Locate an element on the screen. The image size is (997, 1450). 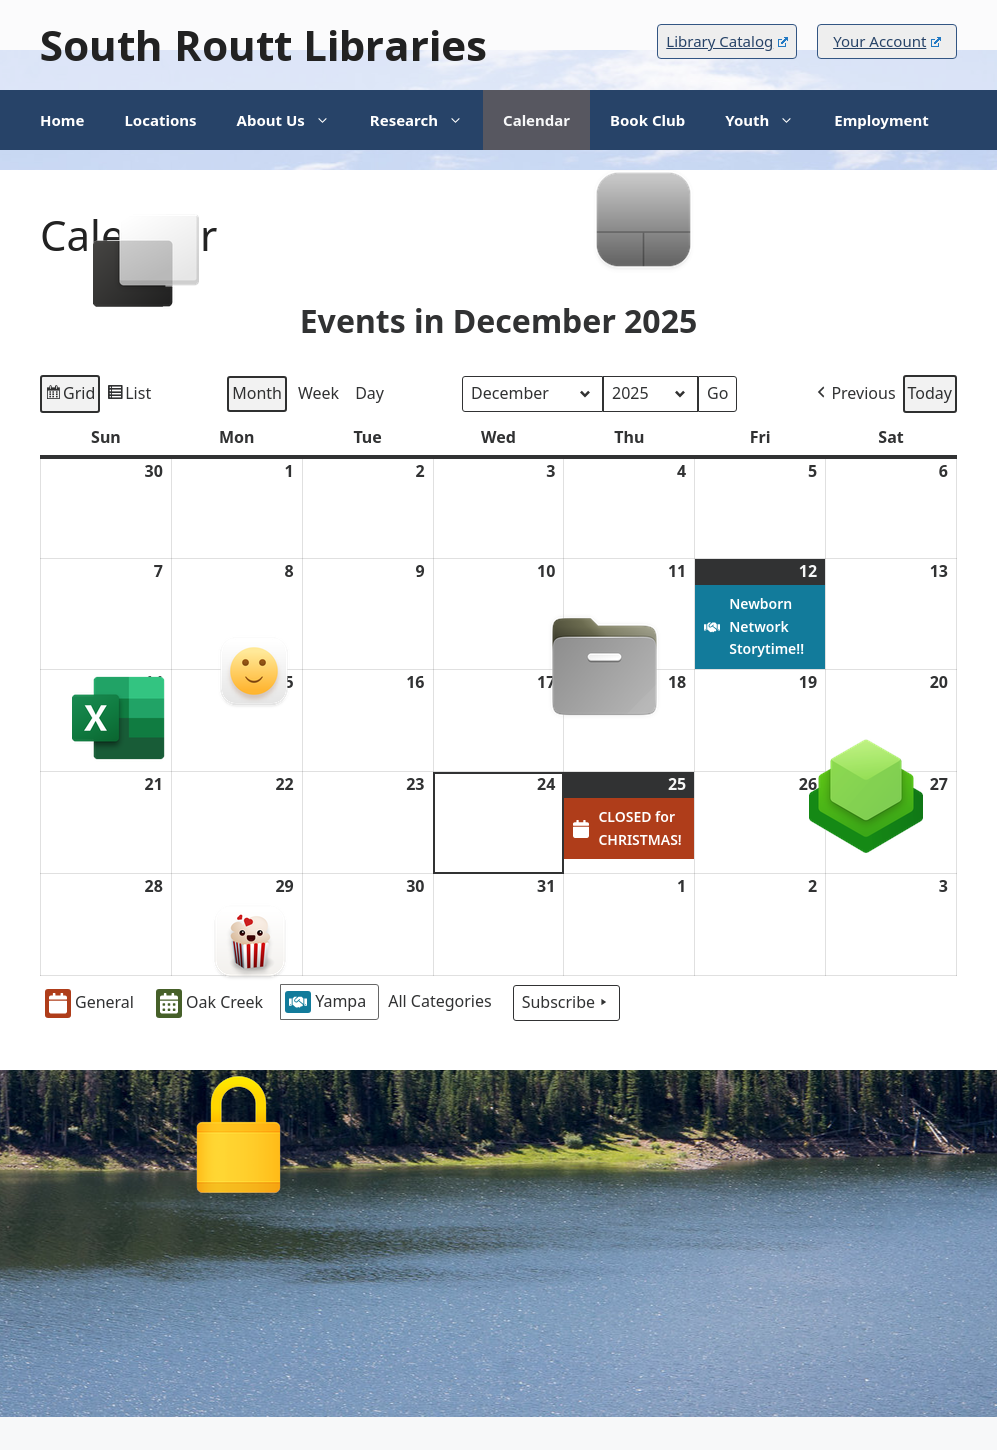
open the visualize app is located at coordinates (866, 796).